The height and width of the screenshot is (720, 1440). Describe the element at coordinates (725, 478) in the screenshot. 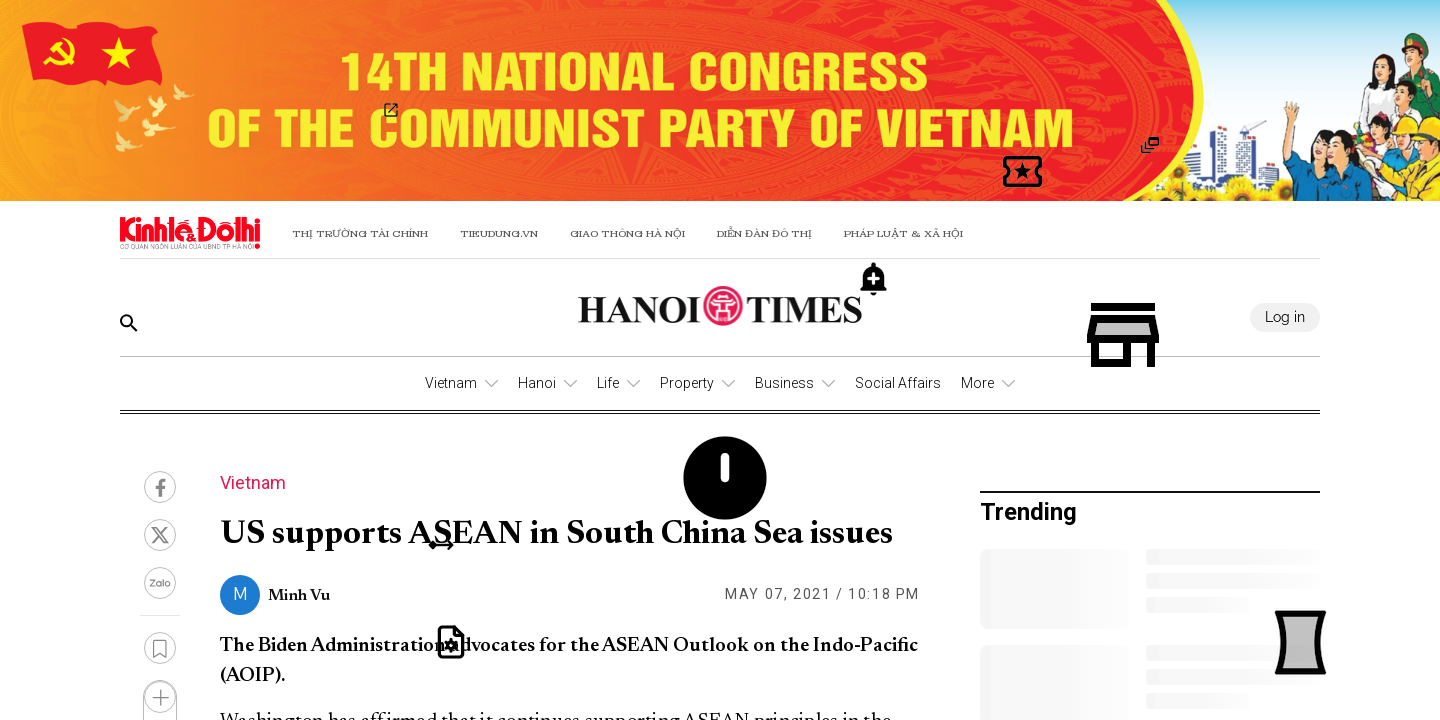

I see `indicates 12 o'clock or noon/midnight` at that location.